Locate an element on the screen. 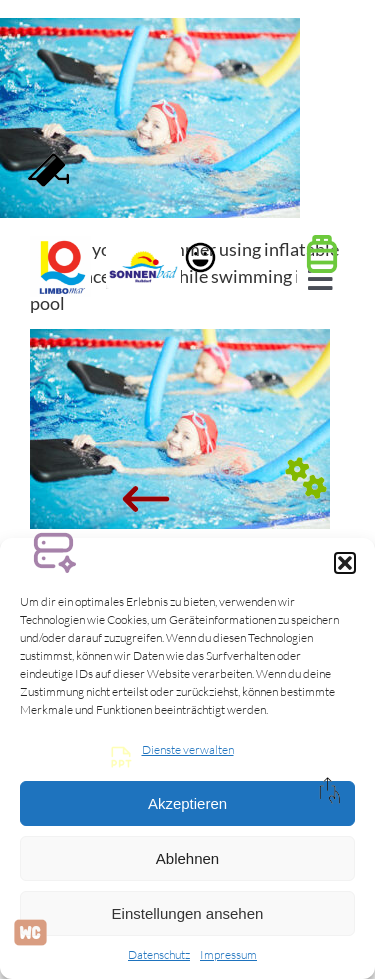 This screenshot has height=979, width=375. open a PowerPoint presentation file is located at coordinates (121, 758).